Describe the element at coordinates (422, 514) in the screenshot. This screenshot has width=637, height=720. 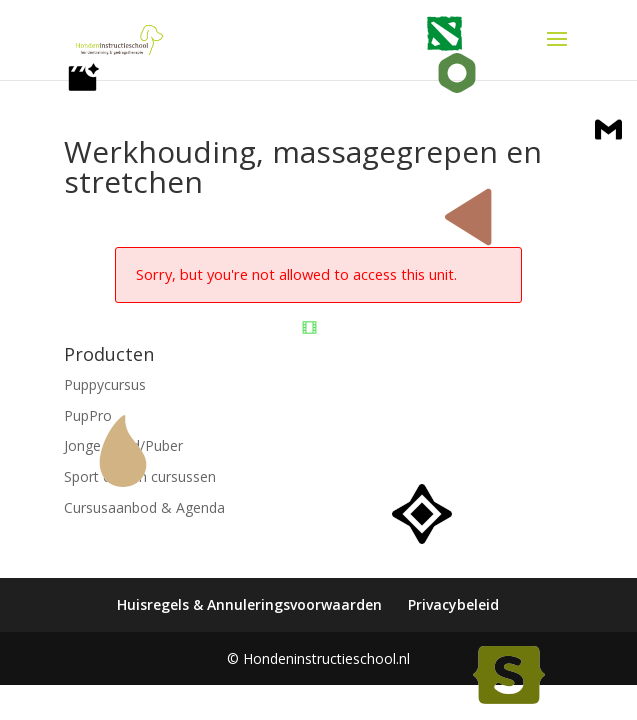
I see `openmined logo - an open-source privacy-focused AI platform` at that location.